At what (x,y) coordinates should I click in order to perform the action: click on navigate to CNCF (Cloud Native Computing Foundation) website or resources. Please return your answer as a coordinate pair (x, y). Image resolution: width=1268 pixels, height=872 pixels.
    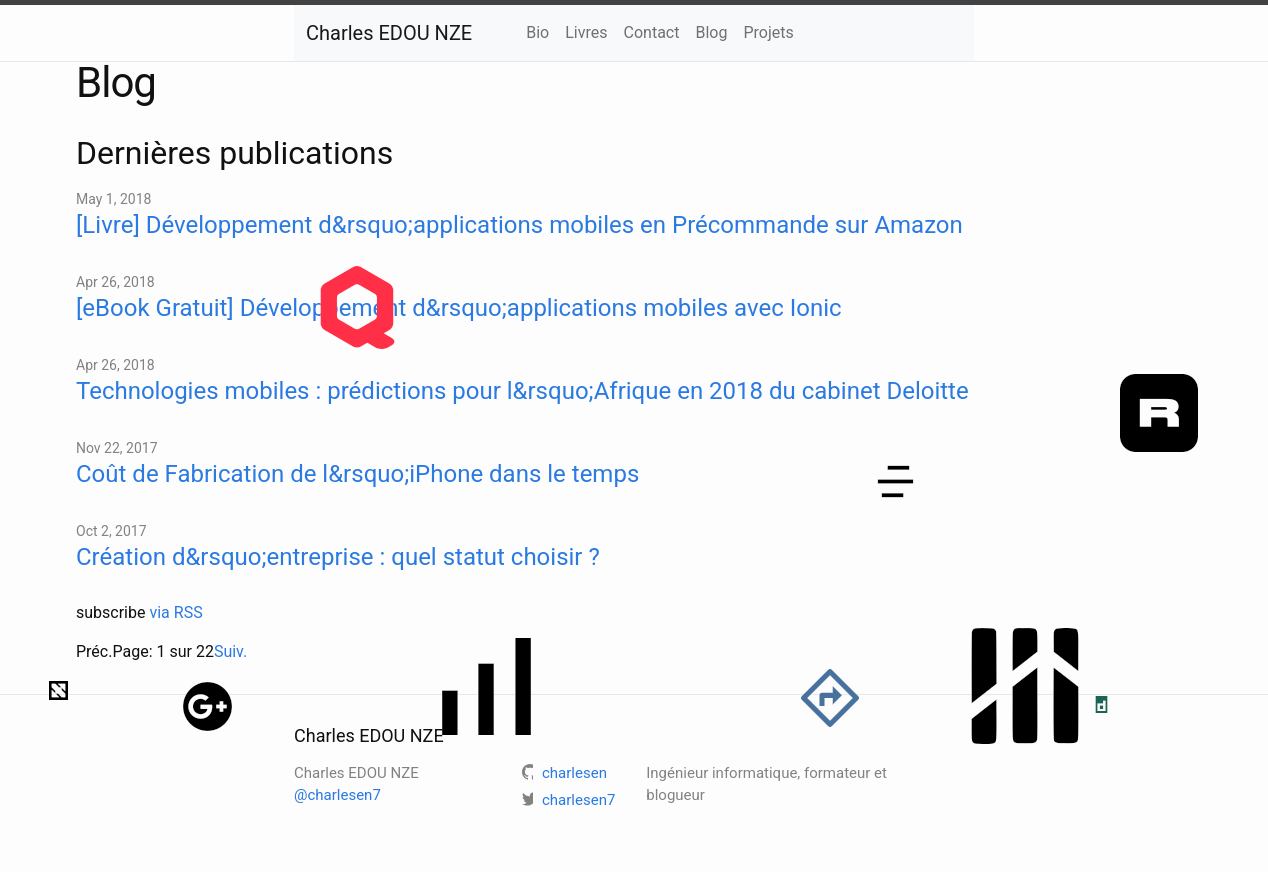
    Looking at the image, I should click on (58, 690).